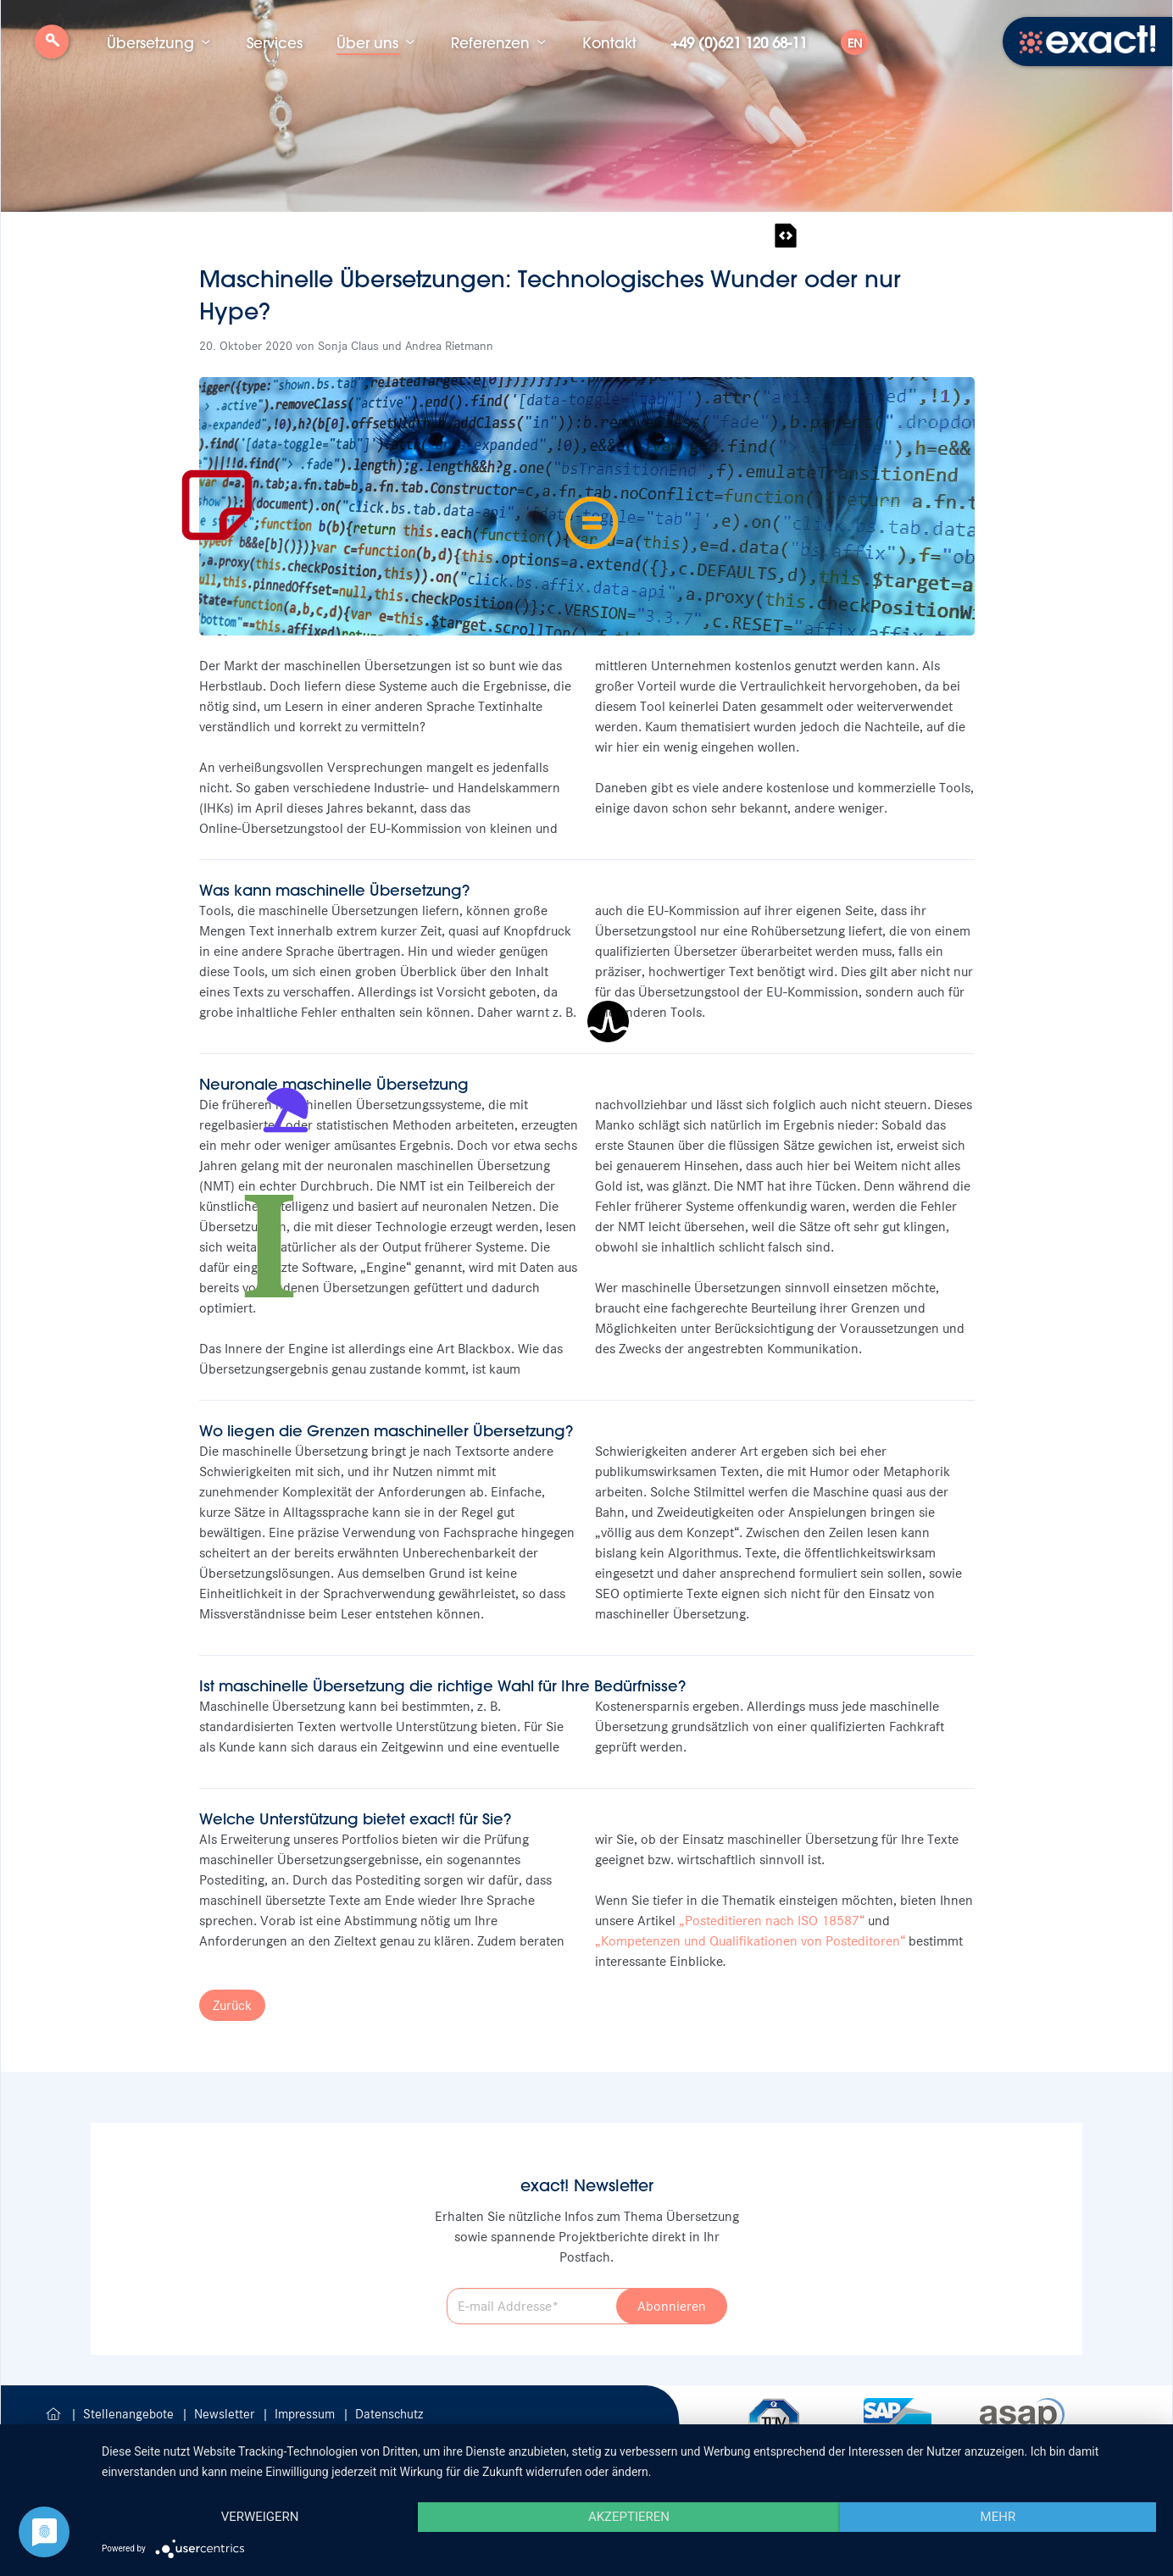  What do you see at coordinates (608, 1021) in the screenshot?
I see `broadcom company logo` at bounding box center [608, 1021].